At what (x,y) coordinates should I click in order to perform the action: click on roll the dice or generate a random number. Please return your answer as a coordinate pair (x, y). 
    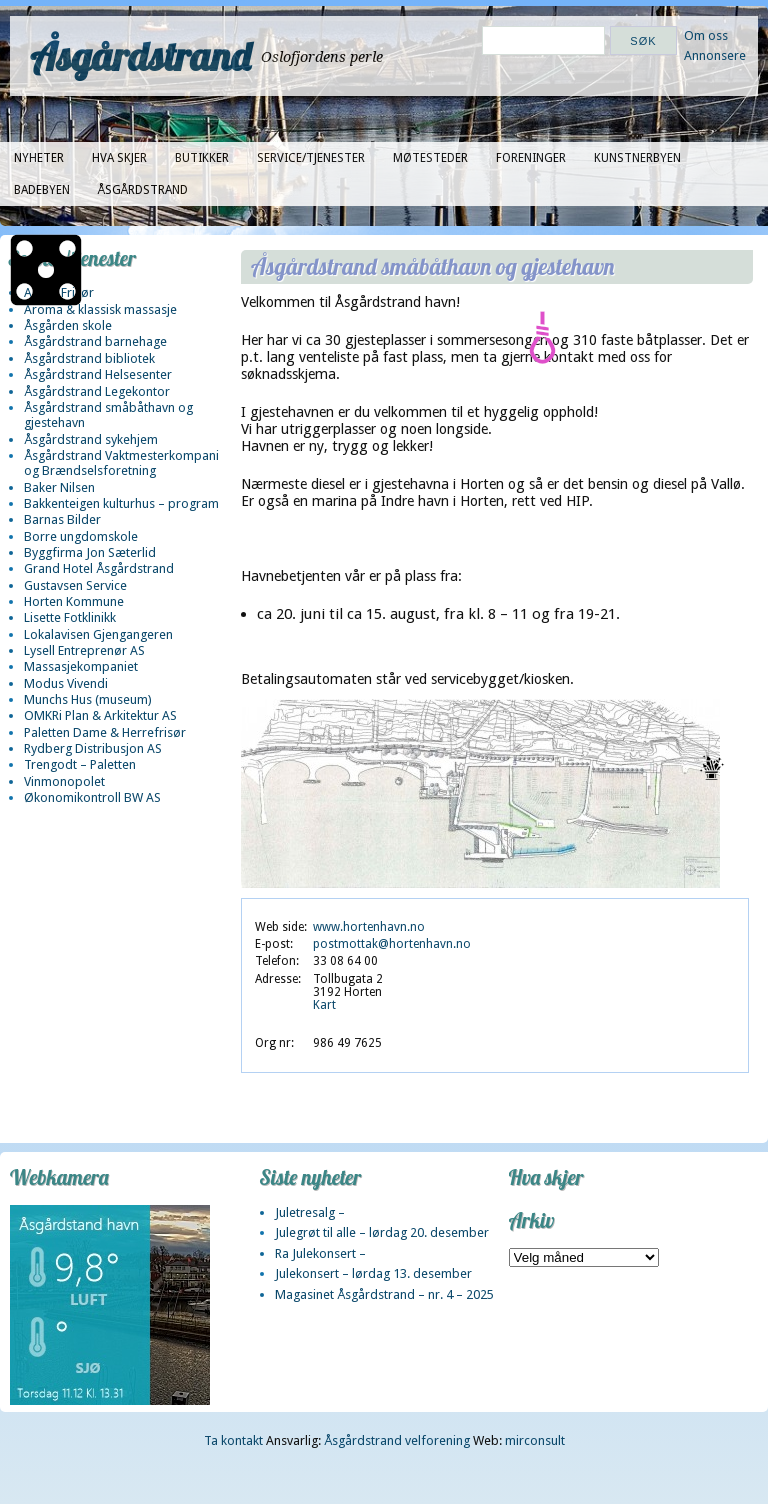
    Looking at the image, I should click on (46, 270).